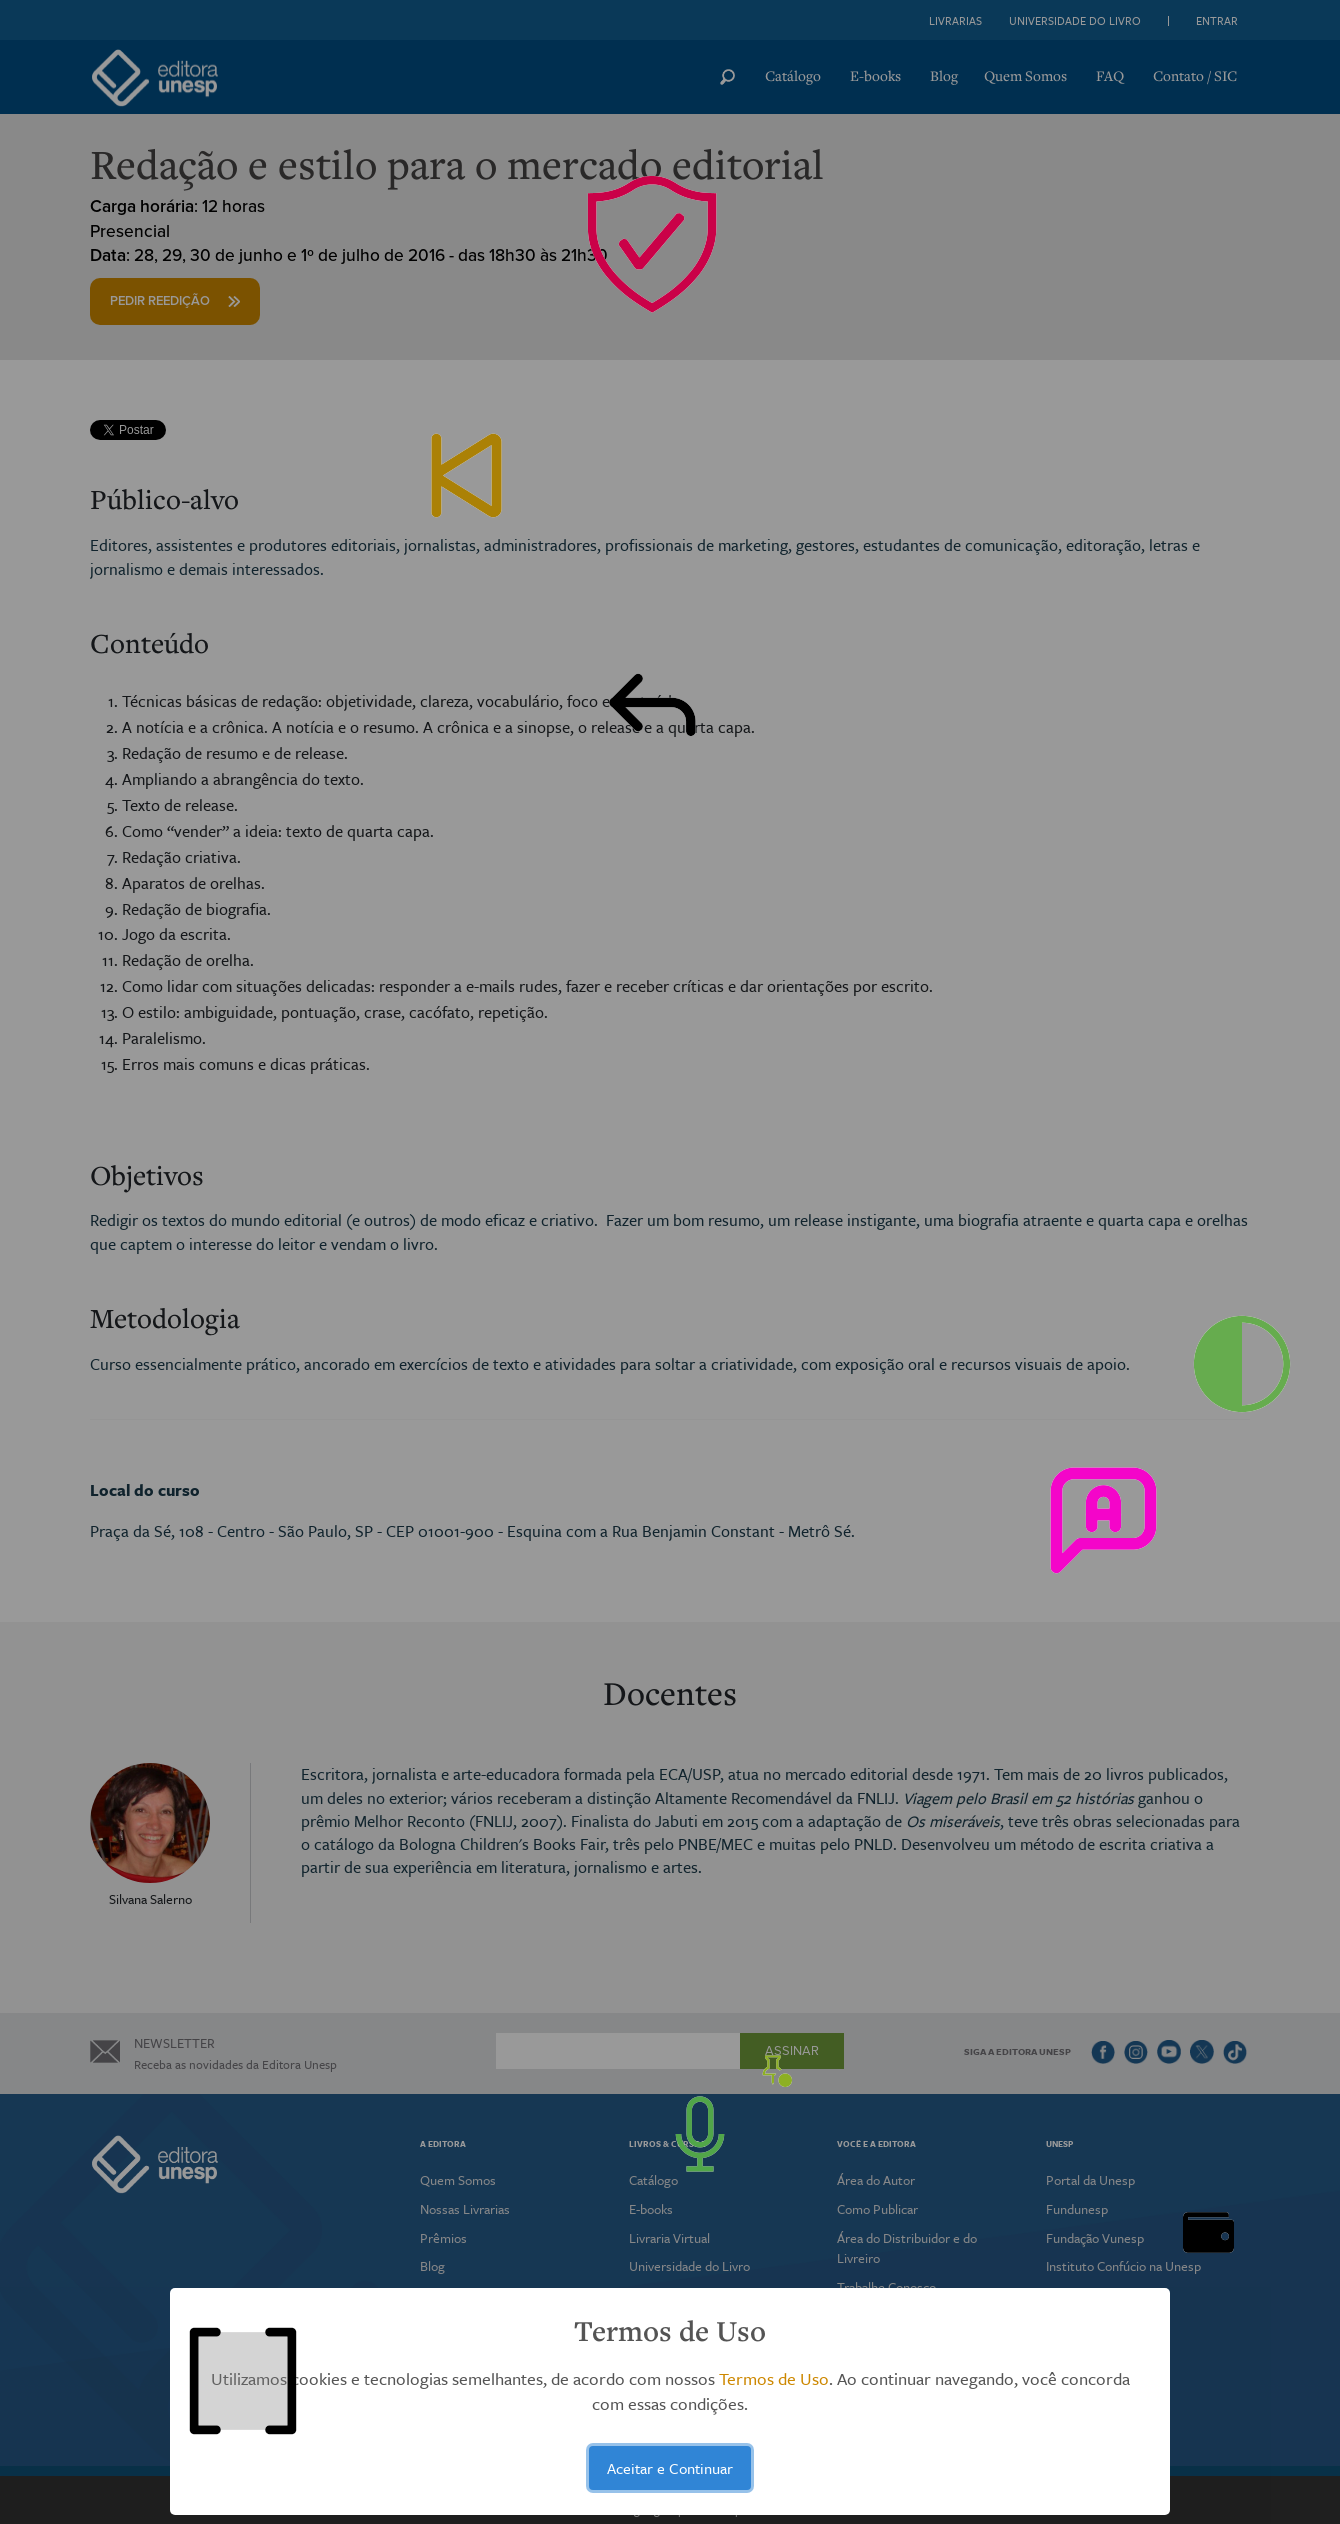 The image size is (1340, 2524). I want to click on toggle between light and dark theme, so click(1242, 1364).